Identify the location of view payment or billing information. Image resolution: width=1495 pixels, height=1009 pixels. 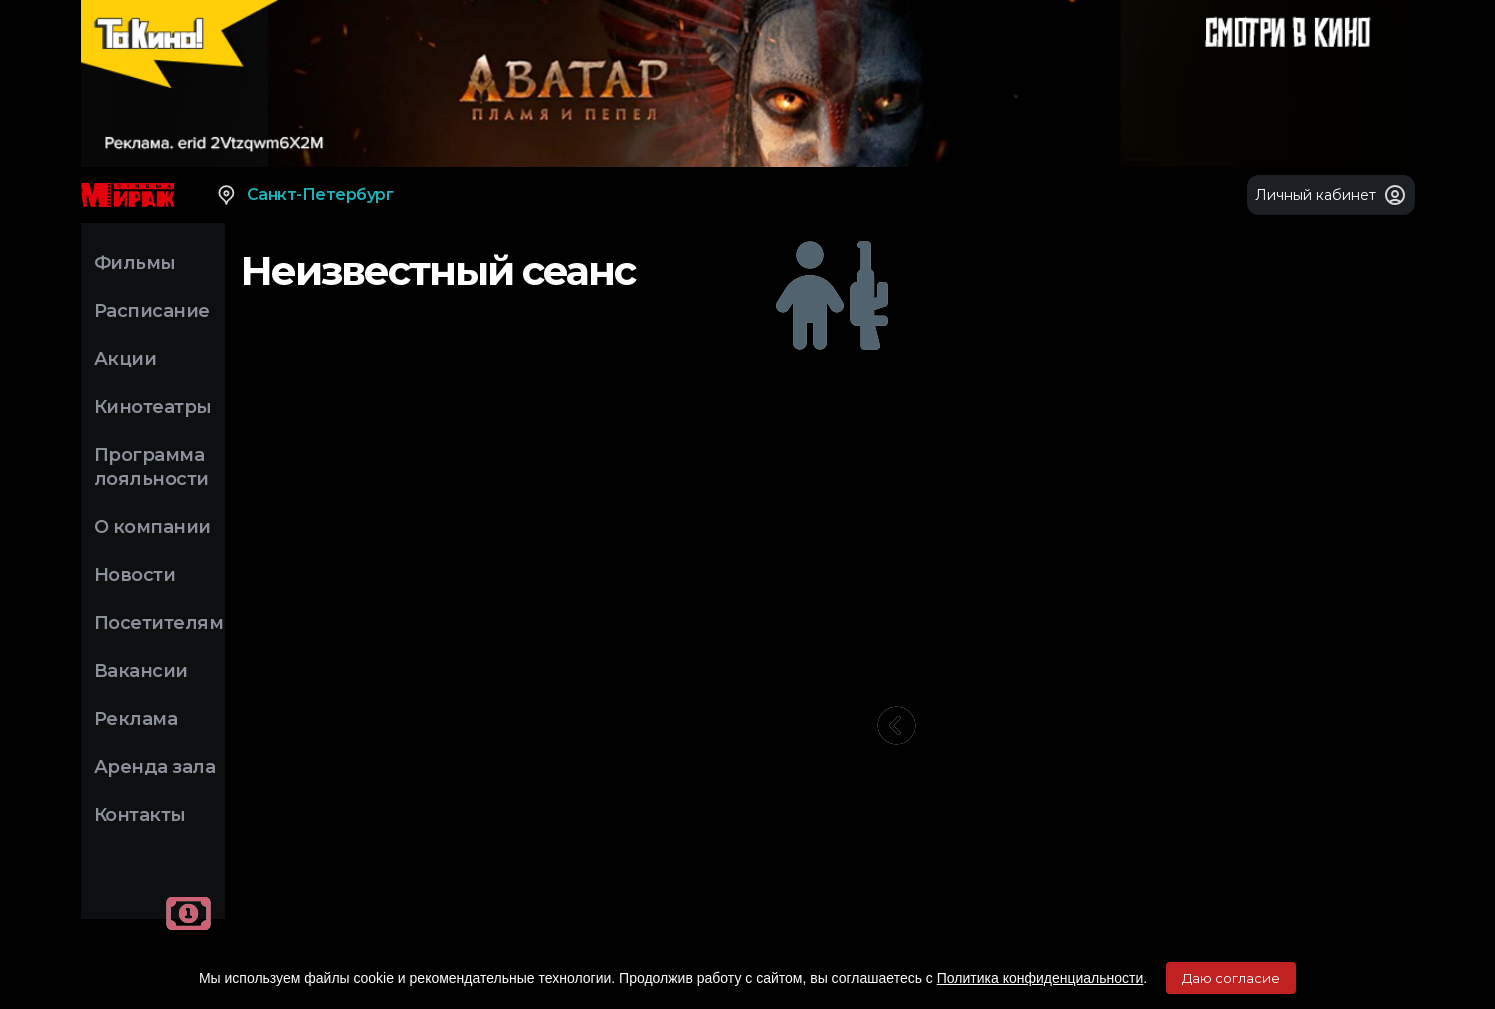
(188, 913).